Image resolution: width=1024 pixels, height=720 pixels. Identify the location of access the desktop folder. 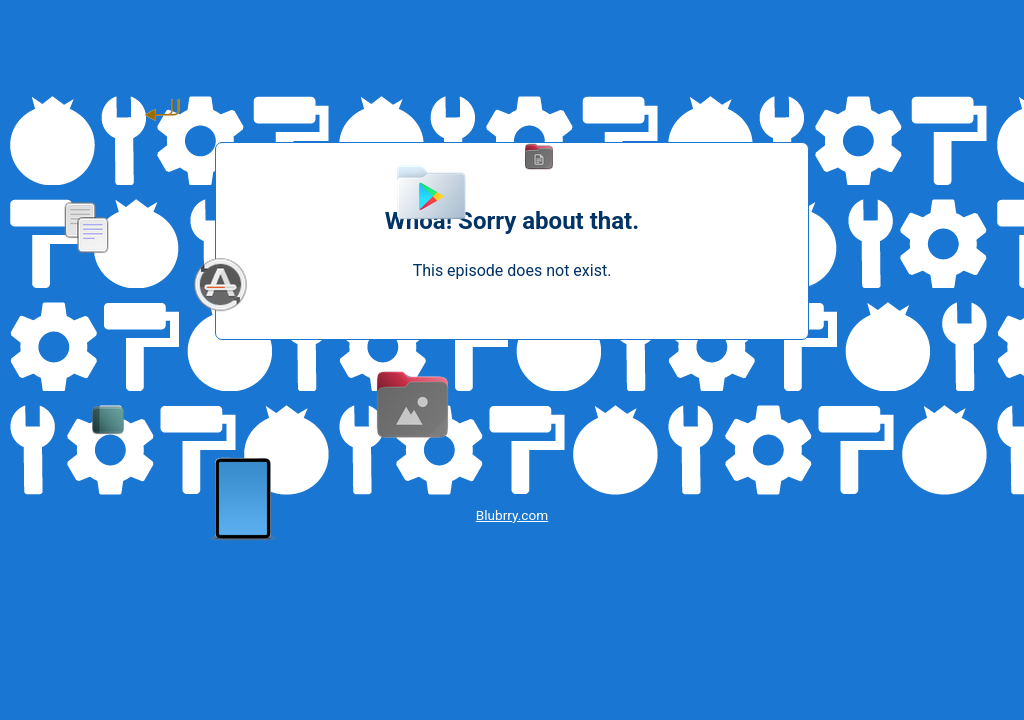
(108, 419).